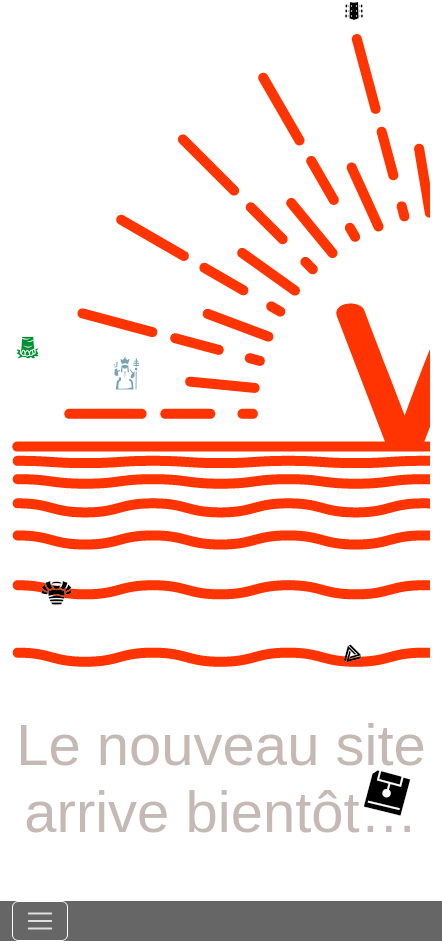 The height and width of the screenshot is (941, 442). Describe the element at coordinates (126, 373) in the screenshot. I see `view the hierophant tarot card` at that location.